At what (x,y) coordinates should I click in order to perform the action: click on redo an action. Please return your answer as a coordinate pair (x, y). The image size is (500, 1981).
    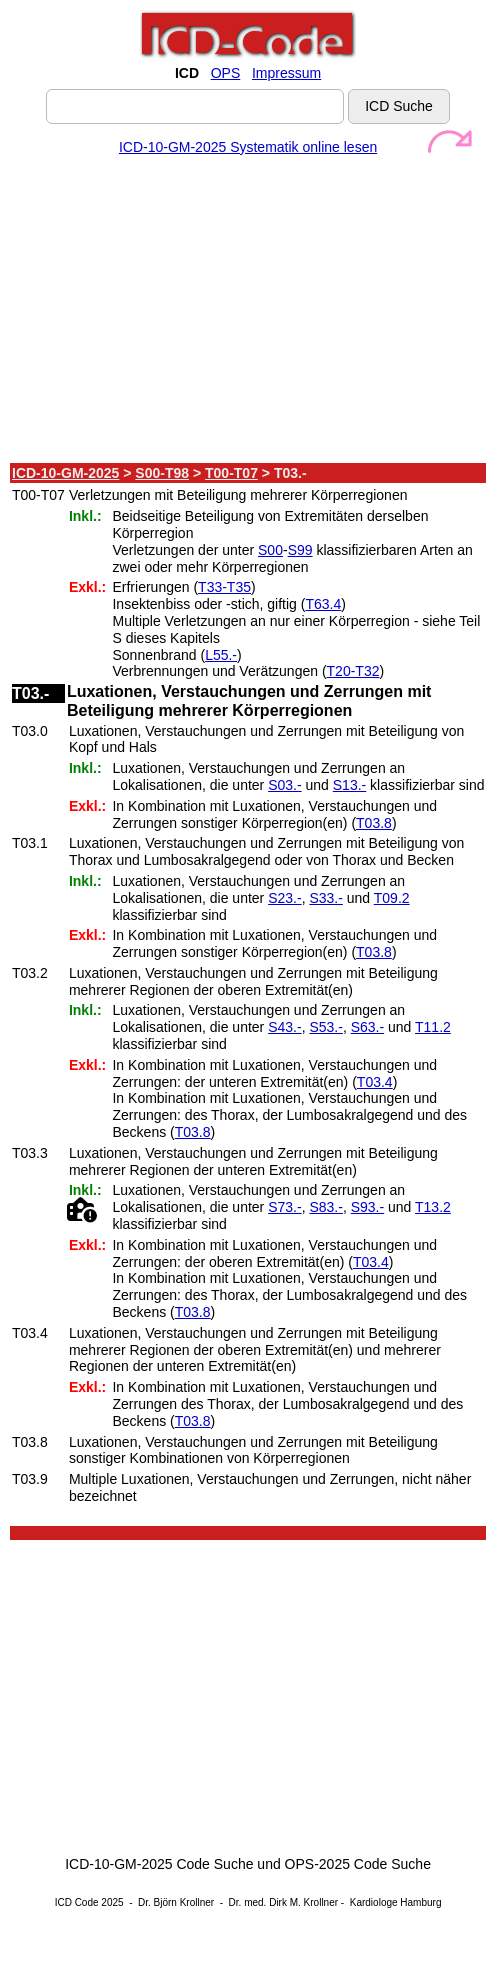
    Looking at the image, I should click on (449, 140).